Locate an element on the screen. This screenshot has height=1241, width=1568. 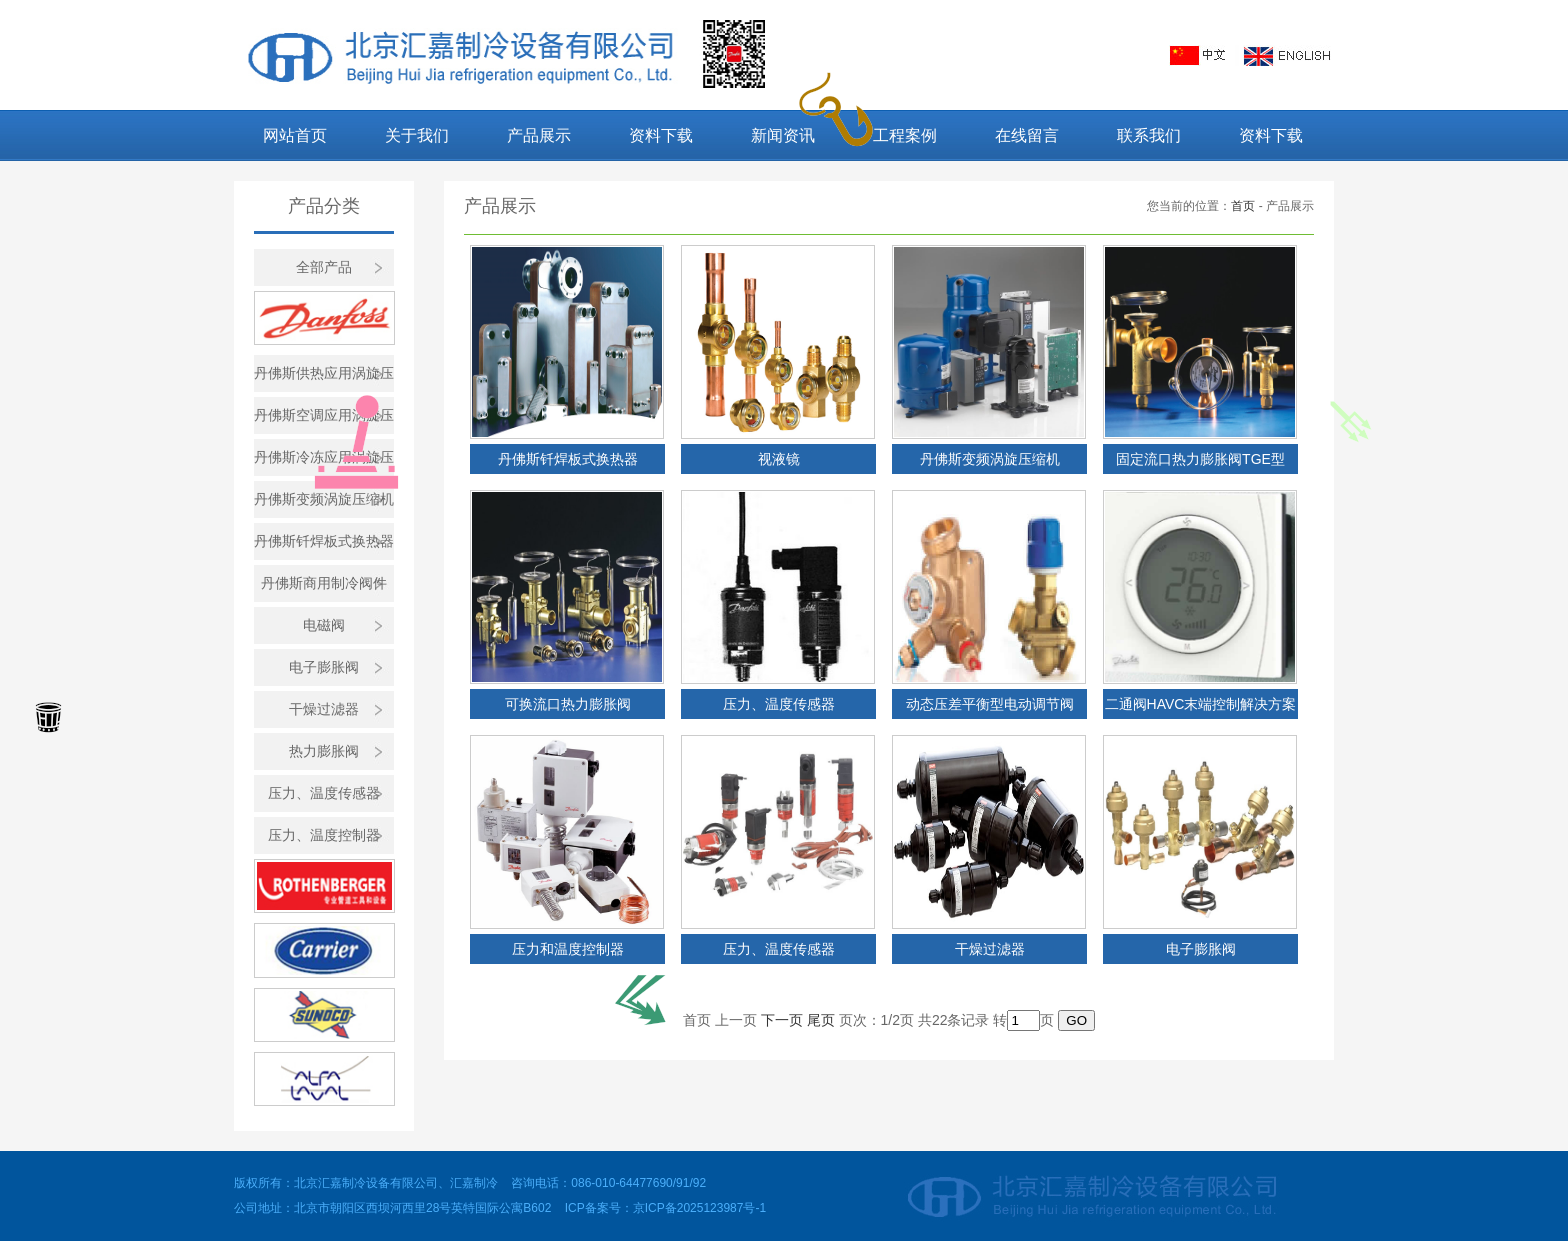
access fishing mini-game or activity is located at coordinates (836, 109).